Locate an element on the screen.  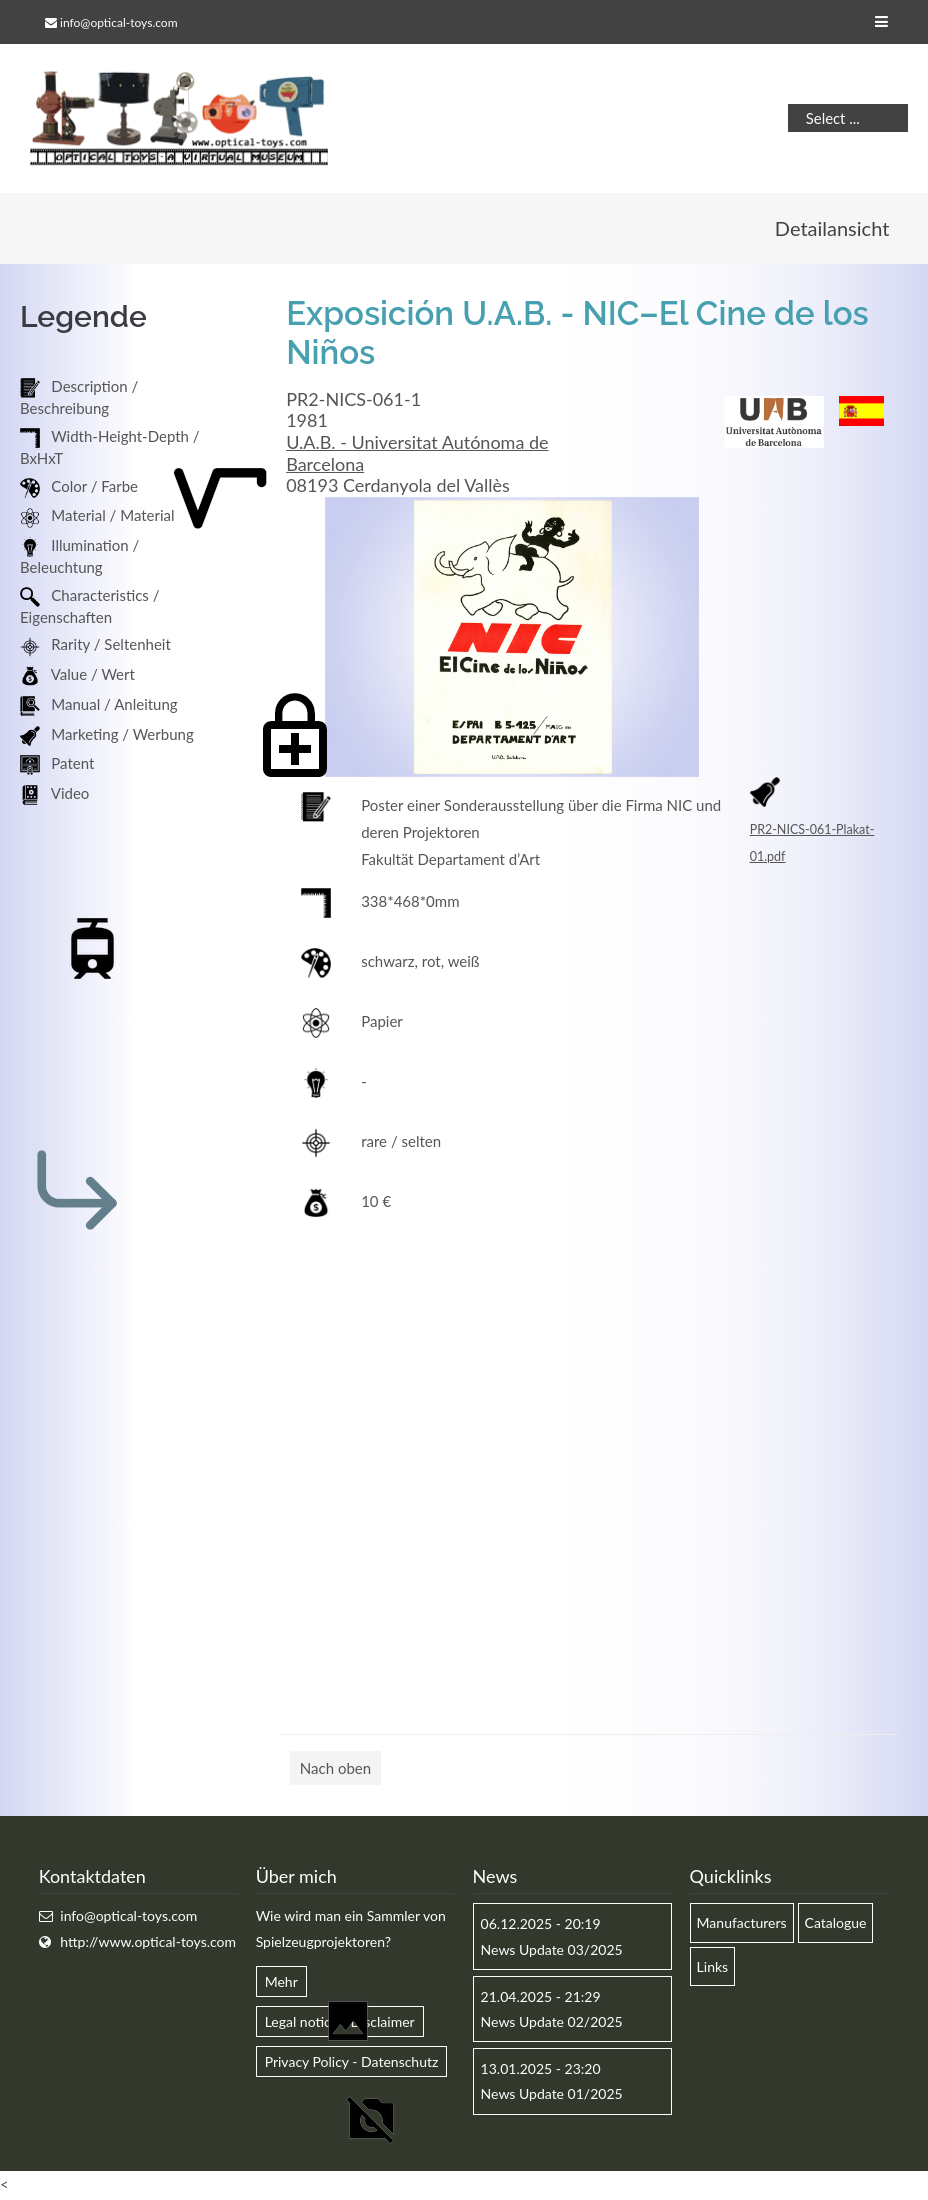
view tram or light rail transit options is located at coordinates (92, 948).